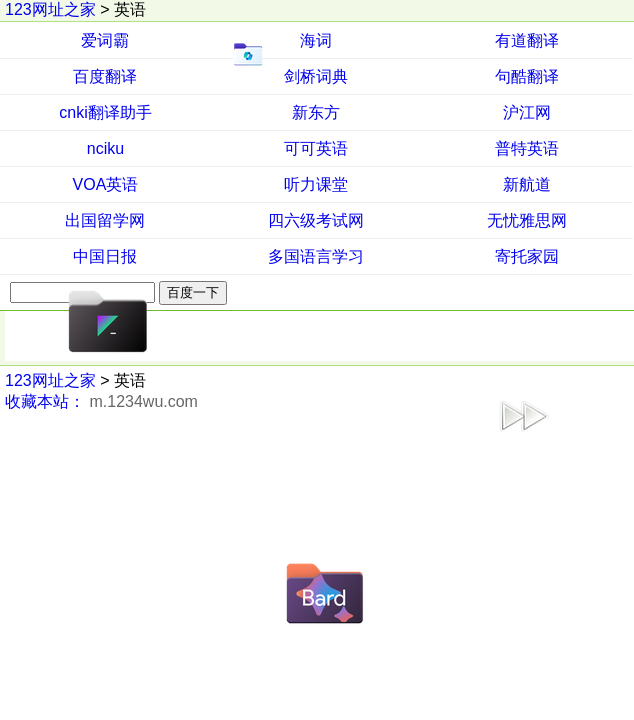  What do you see at coordinates (107, 323) in the screenshot?
I see `open jetbrains academy project folder` at bounding box center [107, 323].